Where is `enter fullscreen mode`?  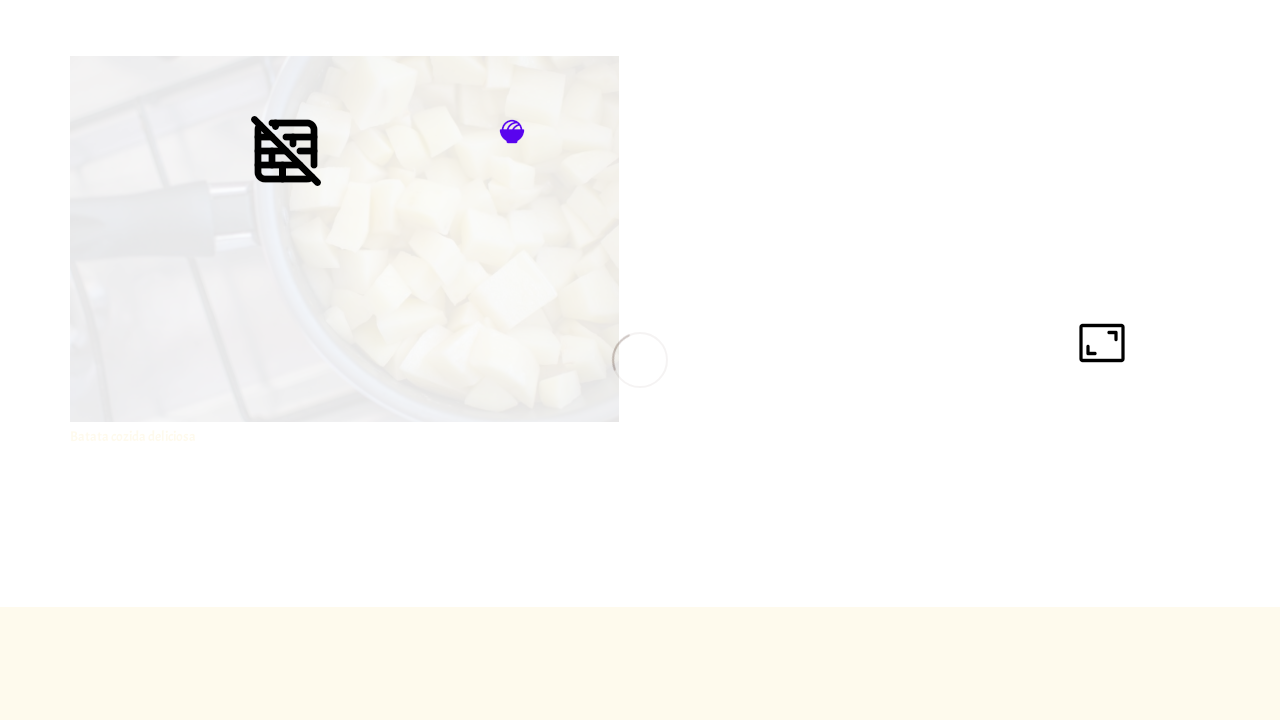 enter fullscreen mode is located at coordinates (1102, 343).